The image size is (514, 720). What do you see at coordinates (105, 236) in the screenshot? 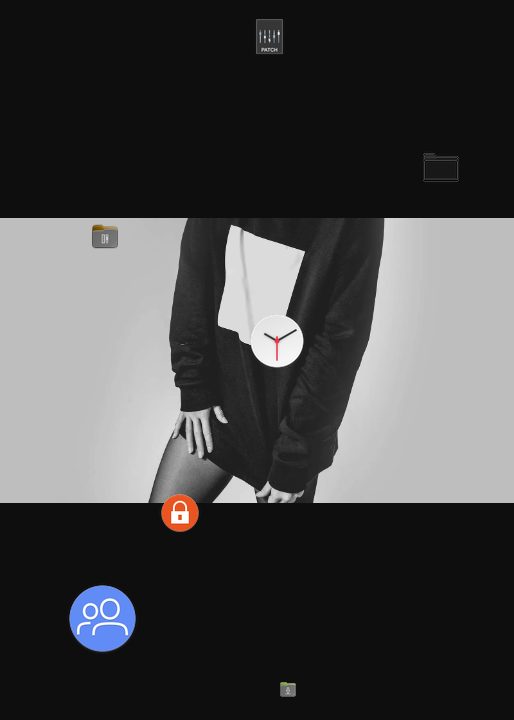
I see `open templates folder` at bounding box center [105, 236].